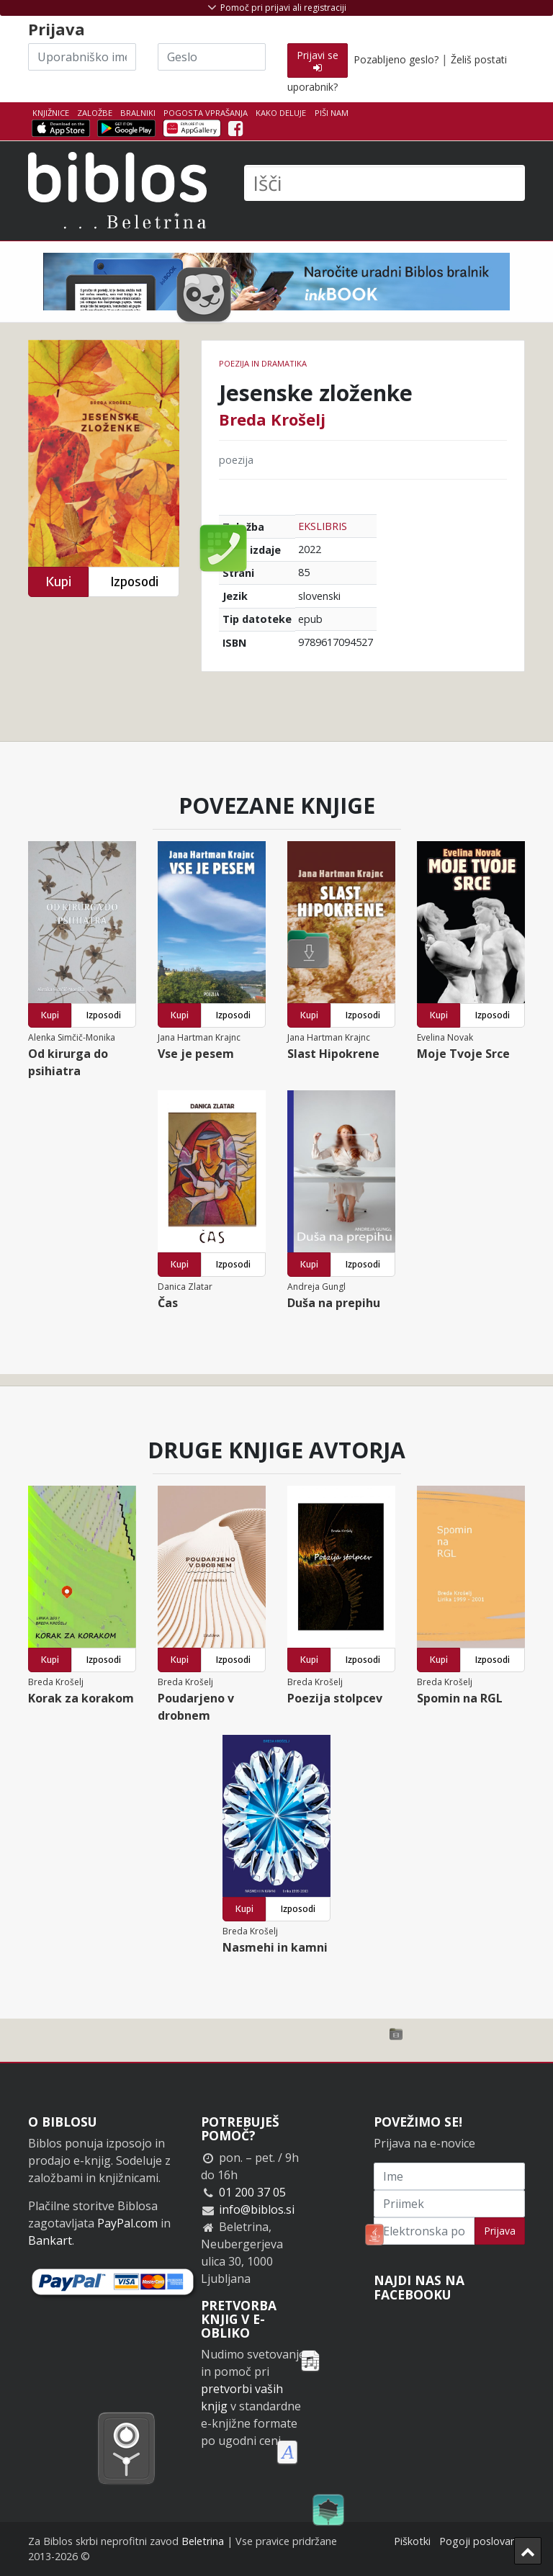 The height and width of the screenshot is (2576, 553). I want to click on a java archive (.jar) file, so click(374, 2235).